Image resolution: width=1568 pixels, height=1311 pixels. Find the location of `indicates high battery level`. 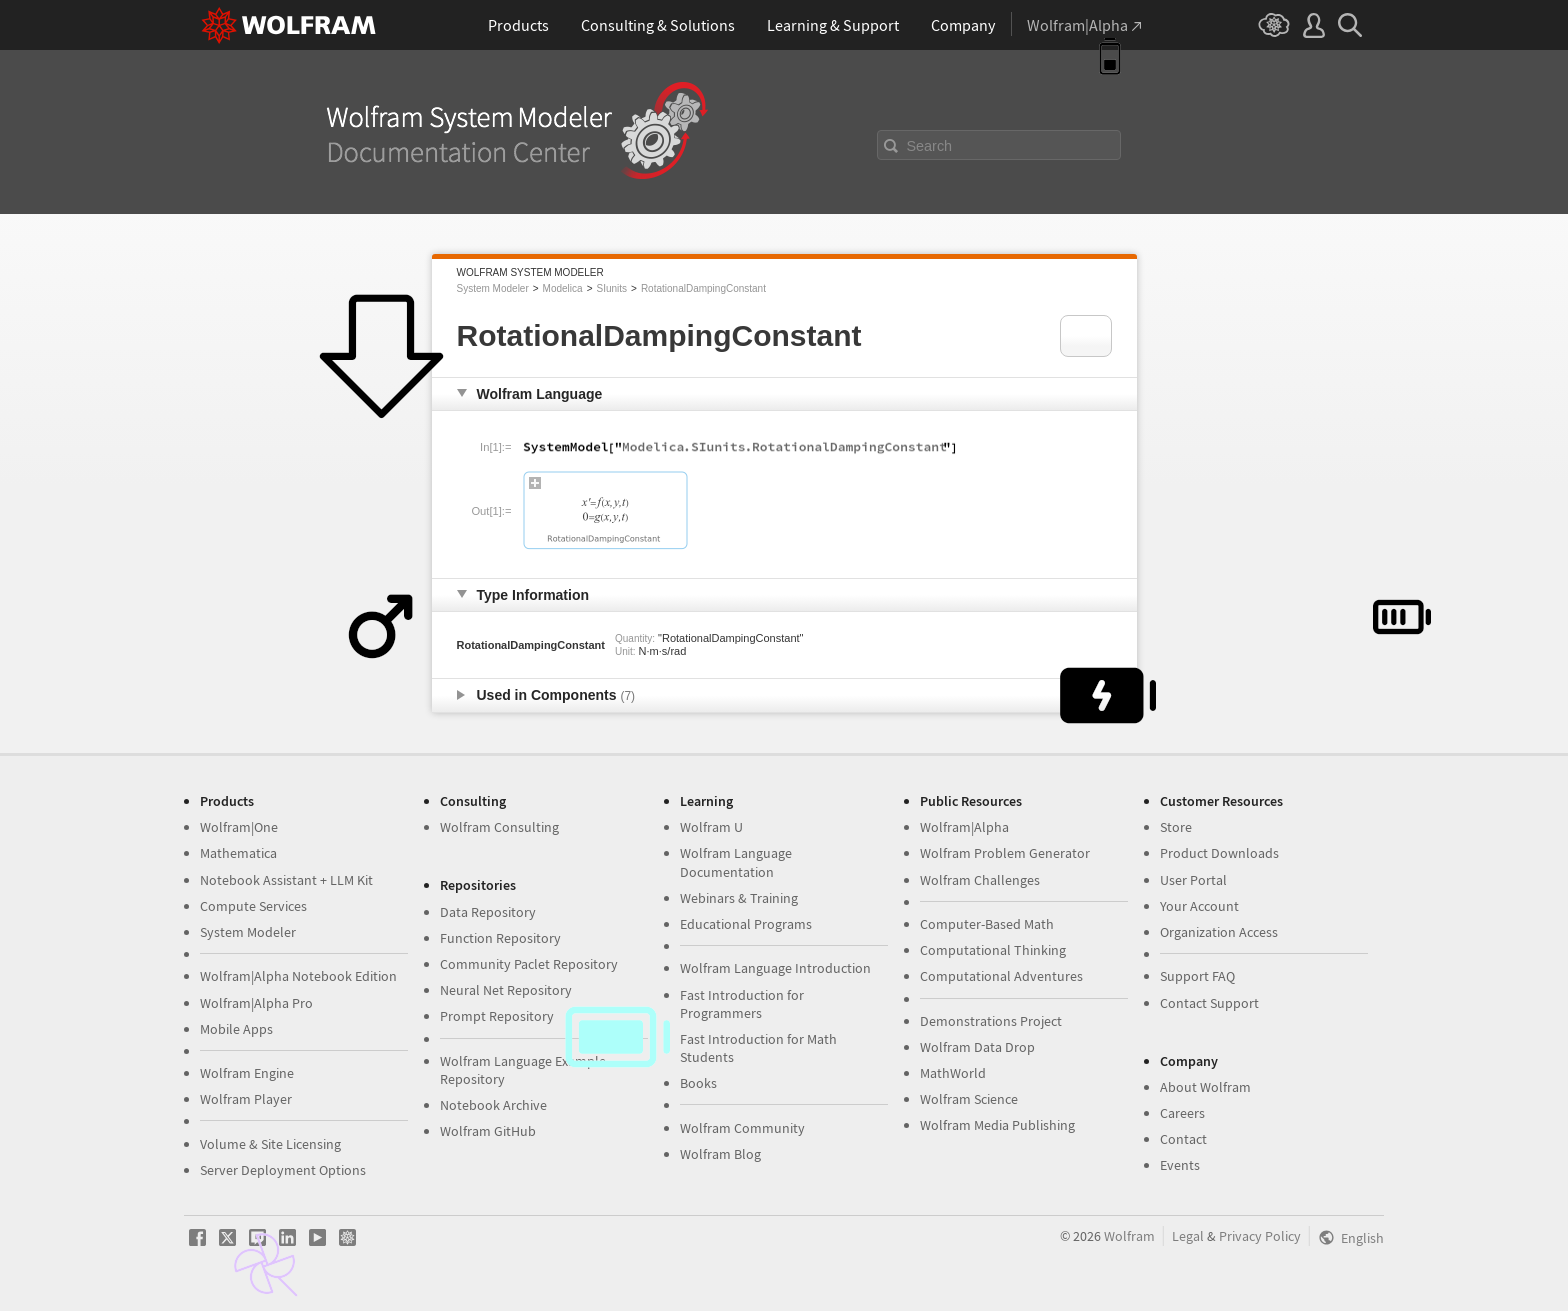

indicates high battery level is located at coordinates (1402, 617).